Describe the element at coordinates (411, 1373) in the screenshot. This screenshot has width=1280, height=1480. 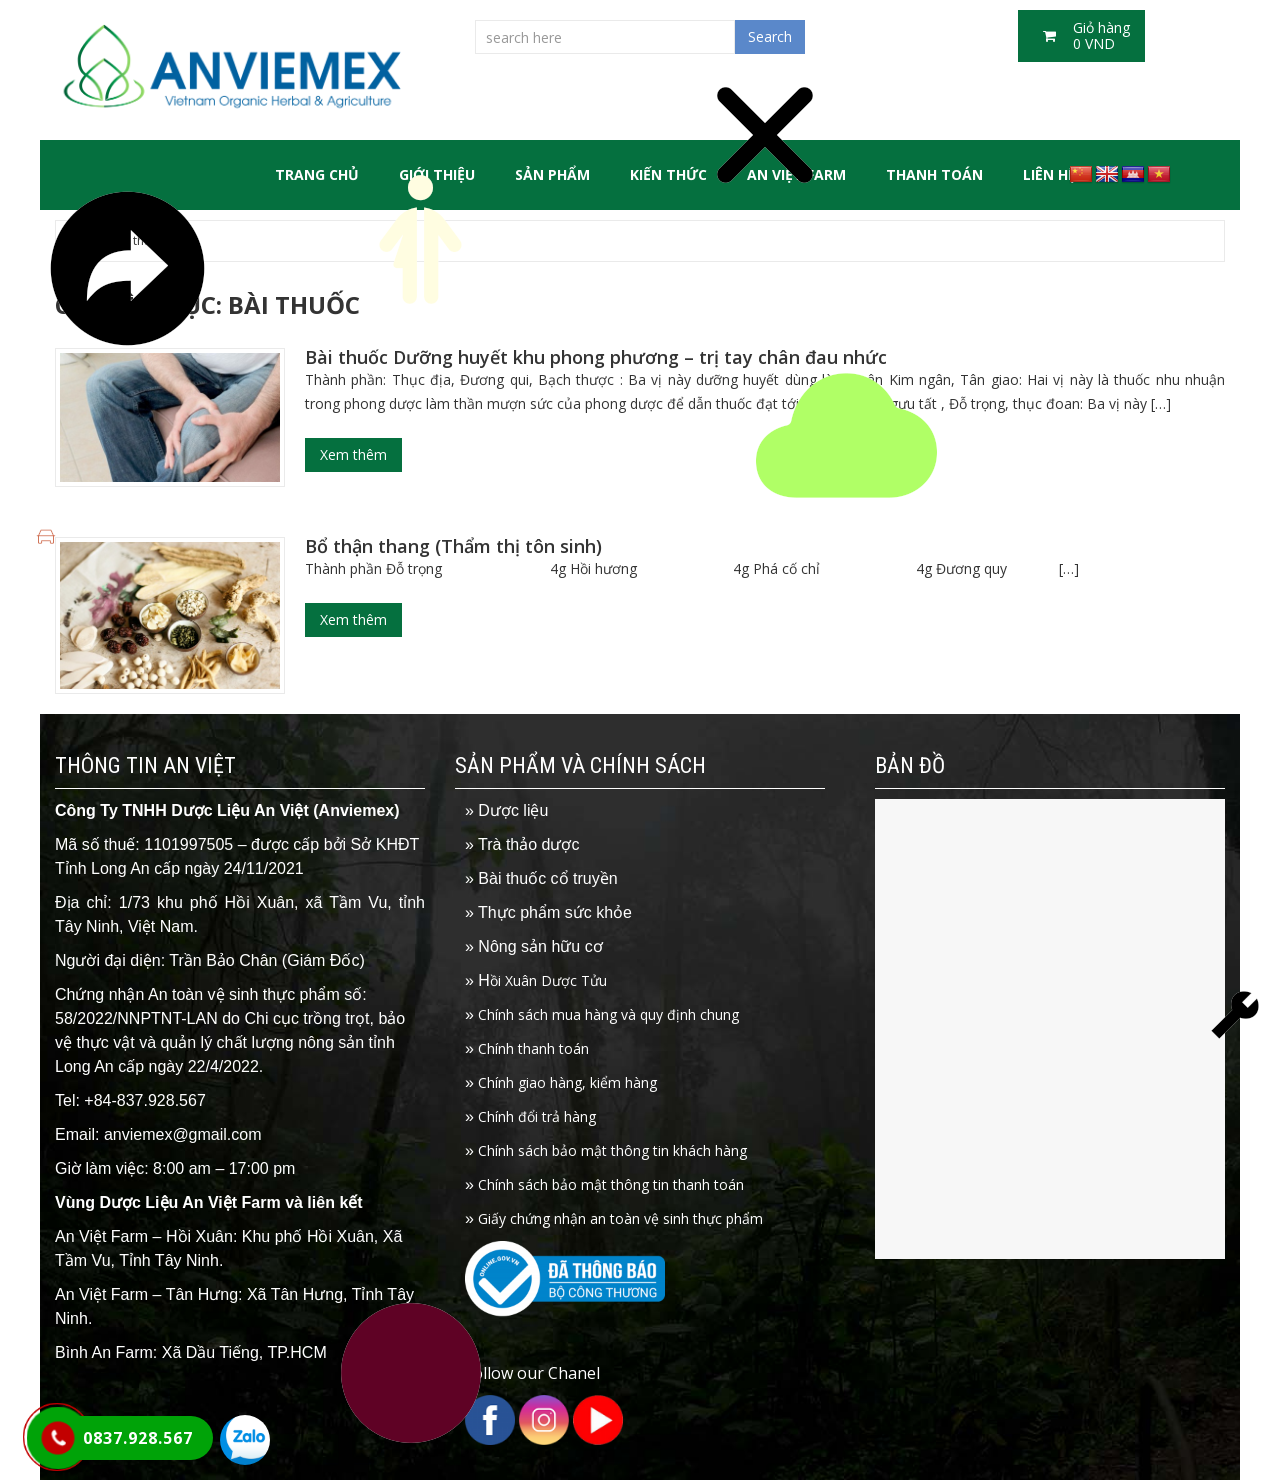
I see `select or mark an item` at that location.